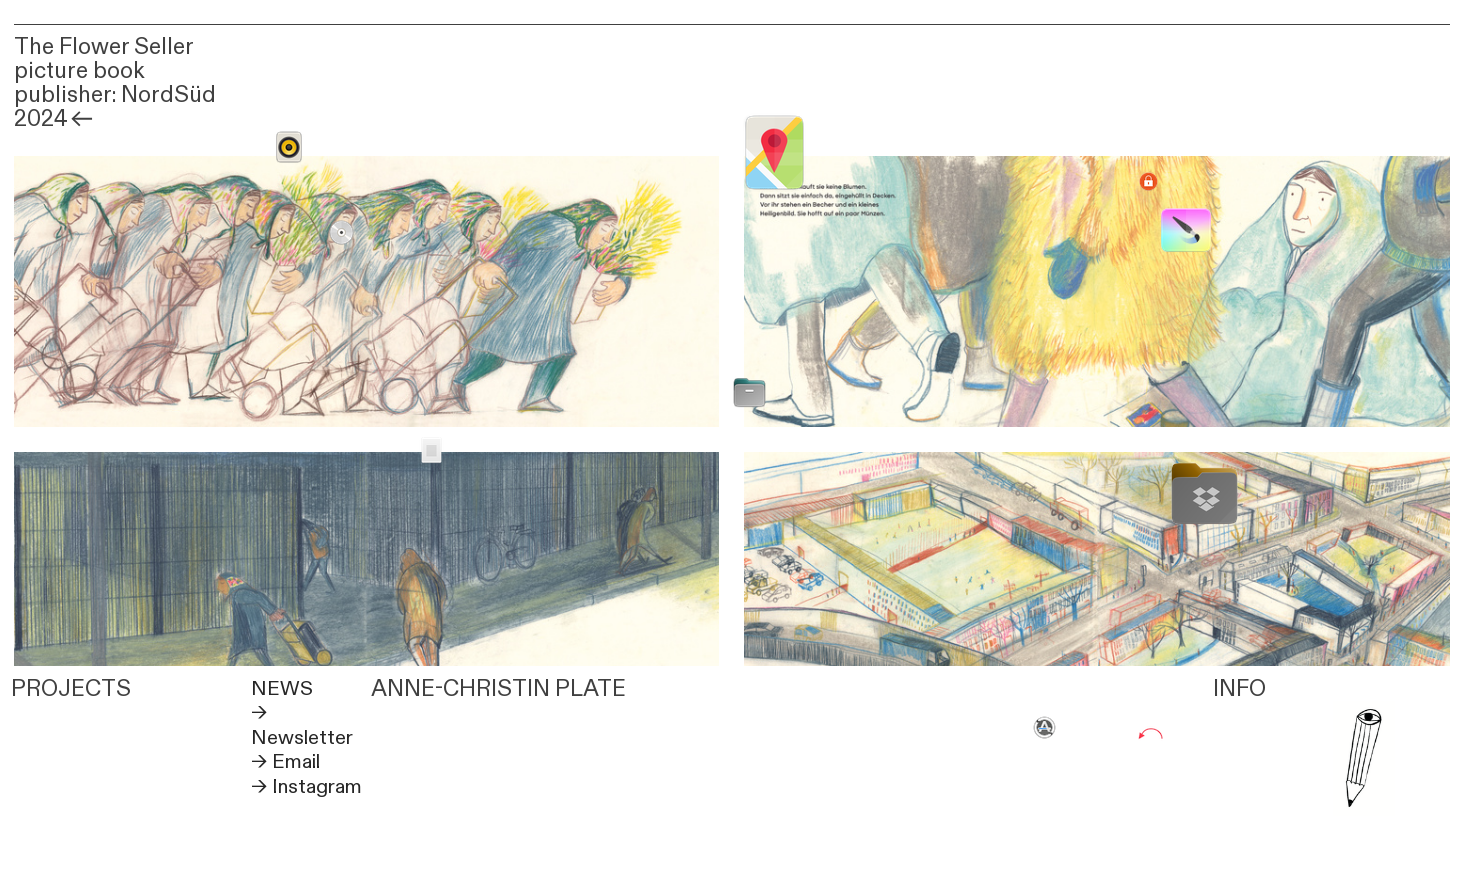 The image size is (1464, 883). Describe the element at coordinates (1150, 733) in the screenshot. I see `undo the last action` at that location.